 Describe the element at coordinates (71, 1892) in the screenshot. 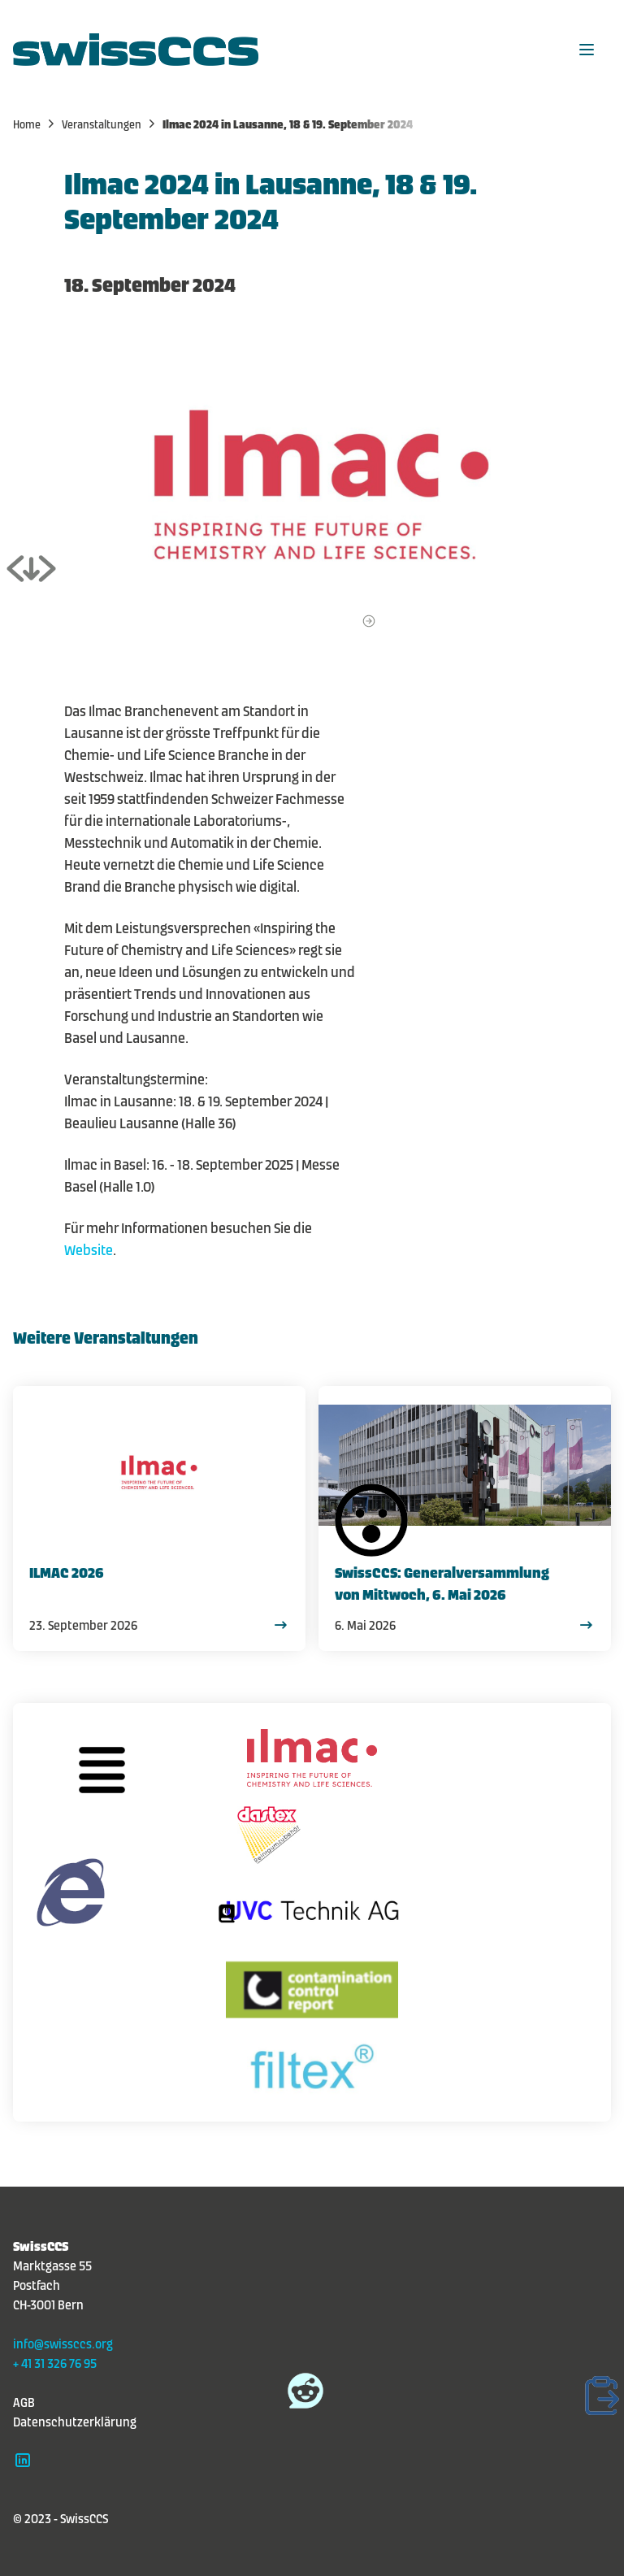

I see `open internet explorer browser` at that location.